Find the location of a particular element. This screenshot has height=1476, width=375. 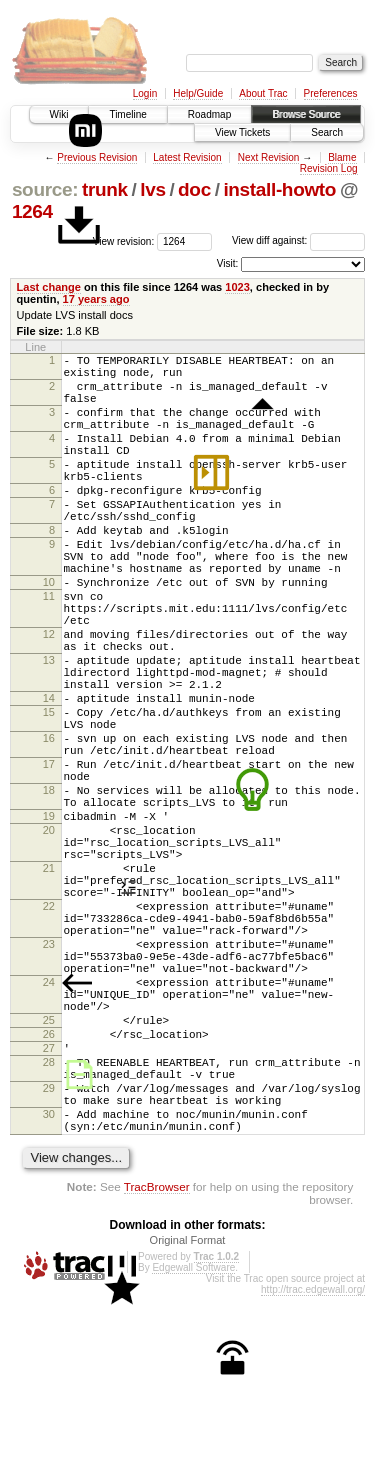

download a file or document is located at coordinates (79, 225).